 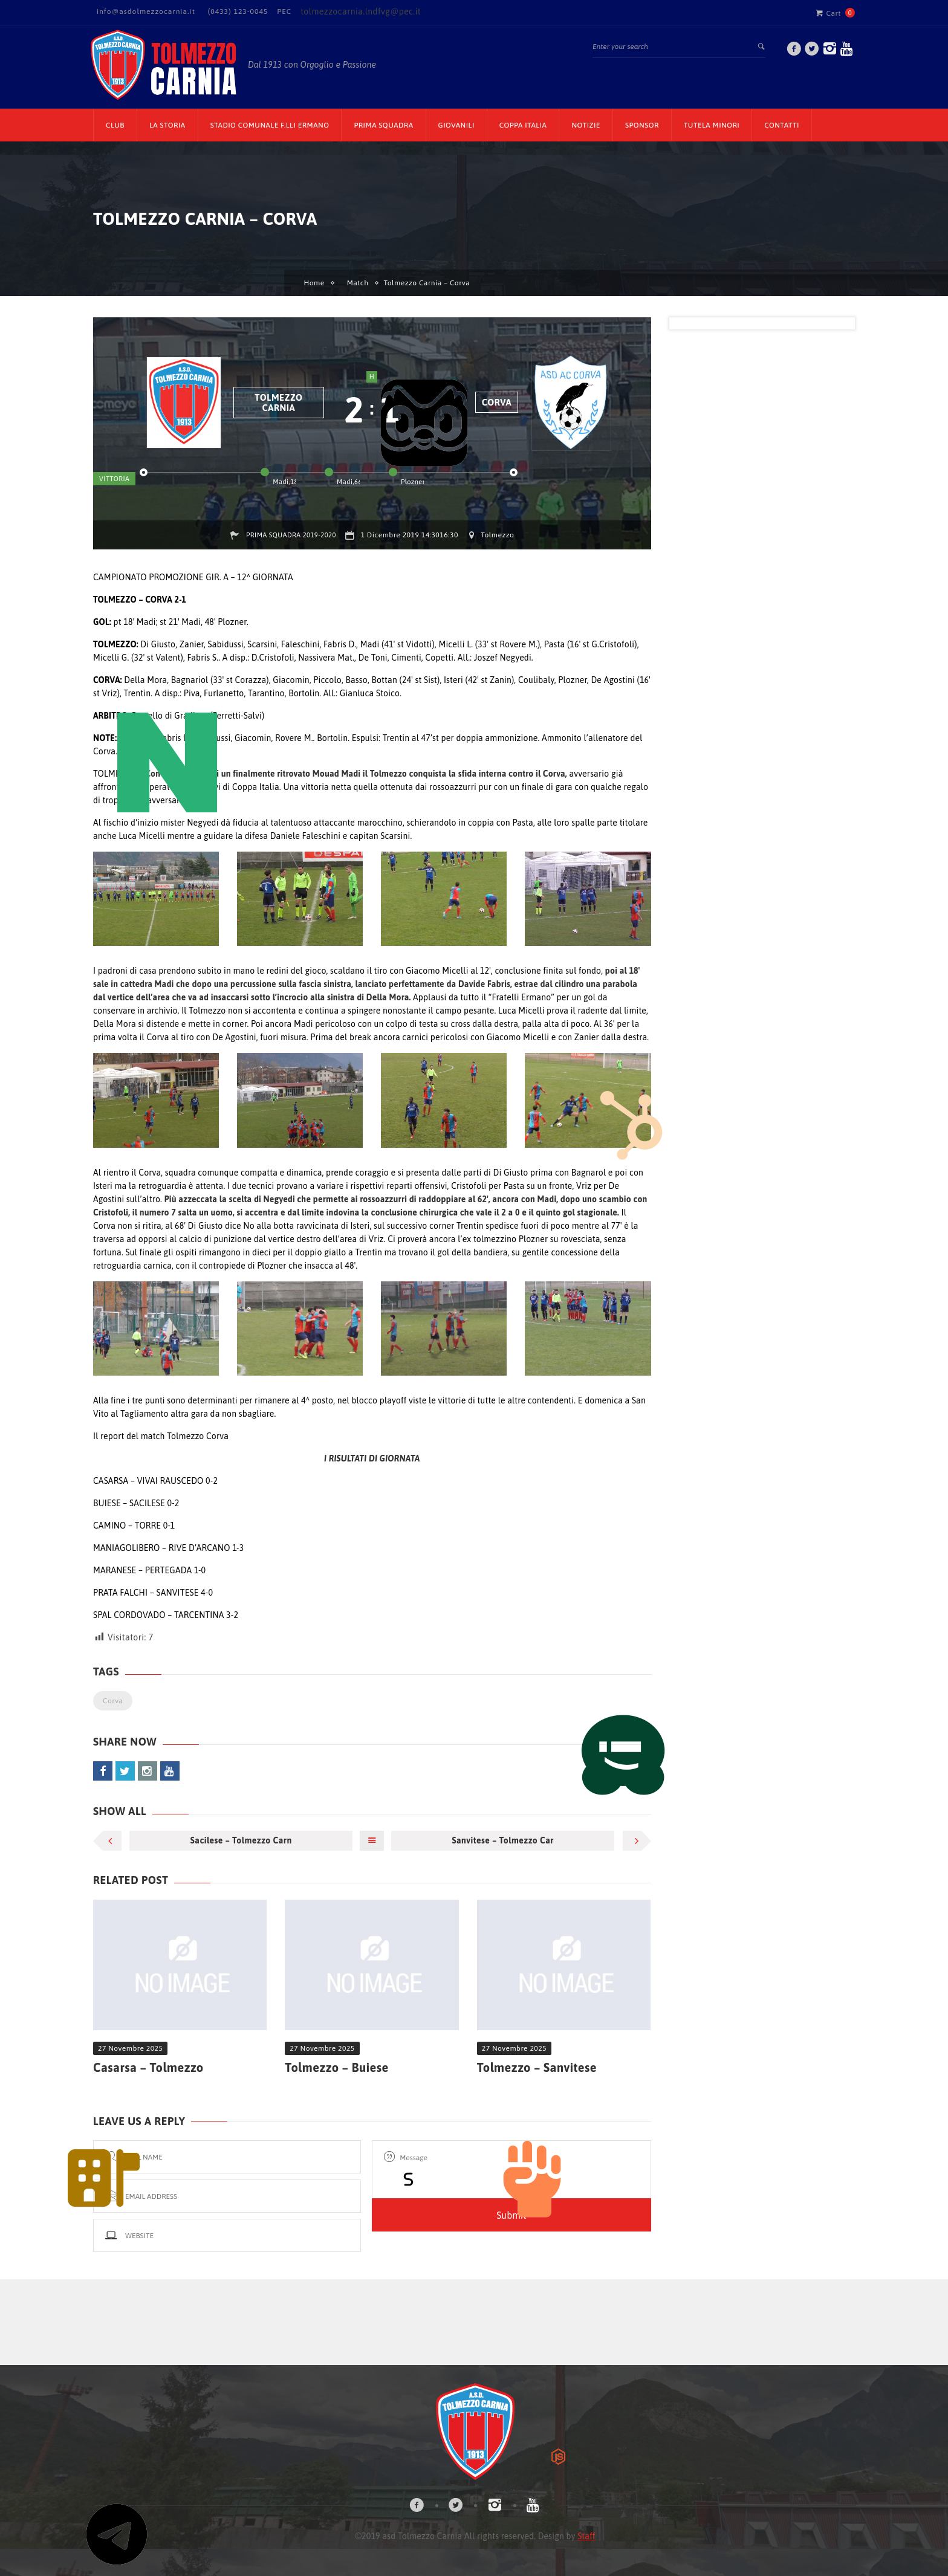 What do you see at coordinates (623, 1755) in the screenshot?
I see `visit wpbeginner wordpress tutorials` at bounding box center [623, 1755].